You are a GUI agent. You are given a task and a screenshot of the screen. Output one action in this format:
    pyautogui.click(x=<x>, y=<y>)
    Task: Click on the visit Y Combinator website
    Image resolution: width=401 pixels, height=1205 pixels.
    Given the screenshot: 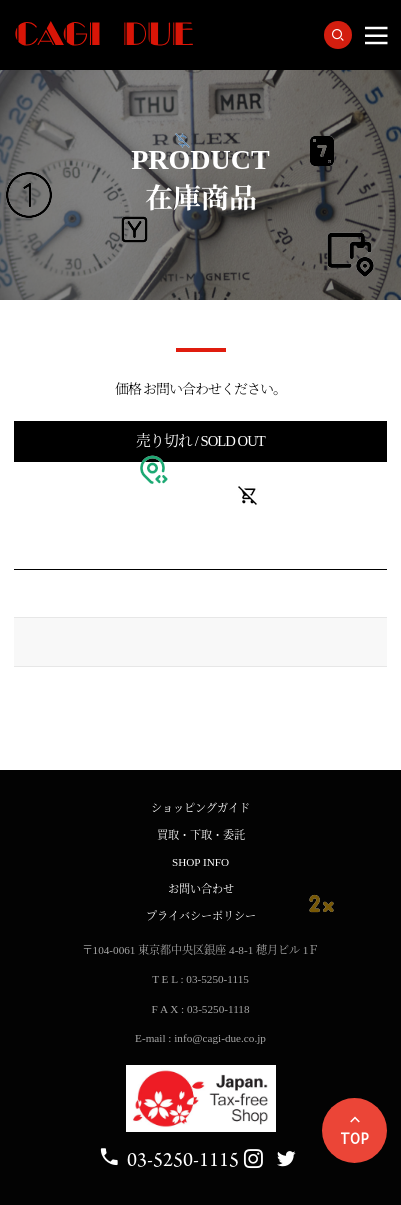 What is the action you would take?
    pyautogui.click(x=134, y=229)
    